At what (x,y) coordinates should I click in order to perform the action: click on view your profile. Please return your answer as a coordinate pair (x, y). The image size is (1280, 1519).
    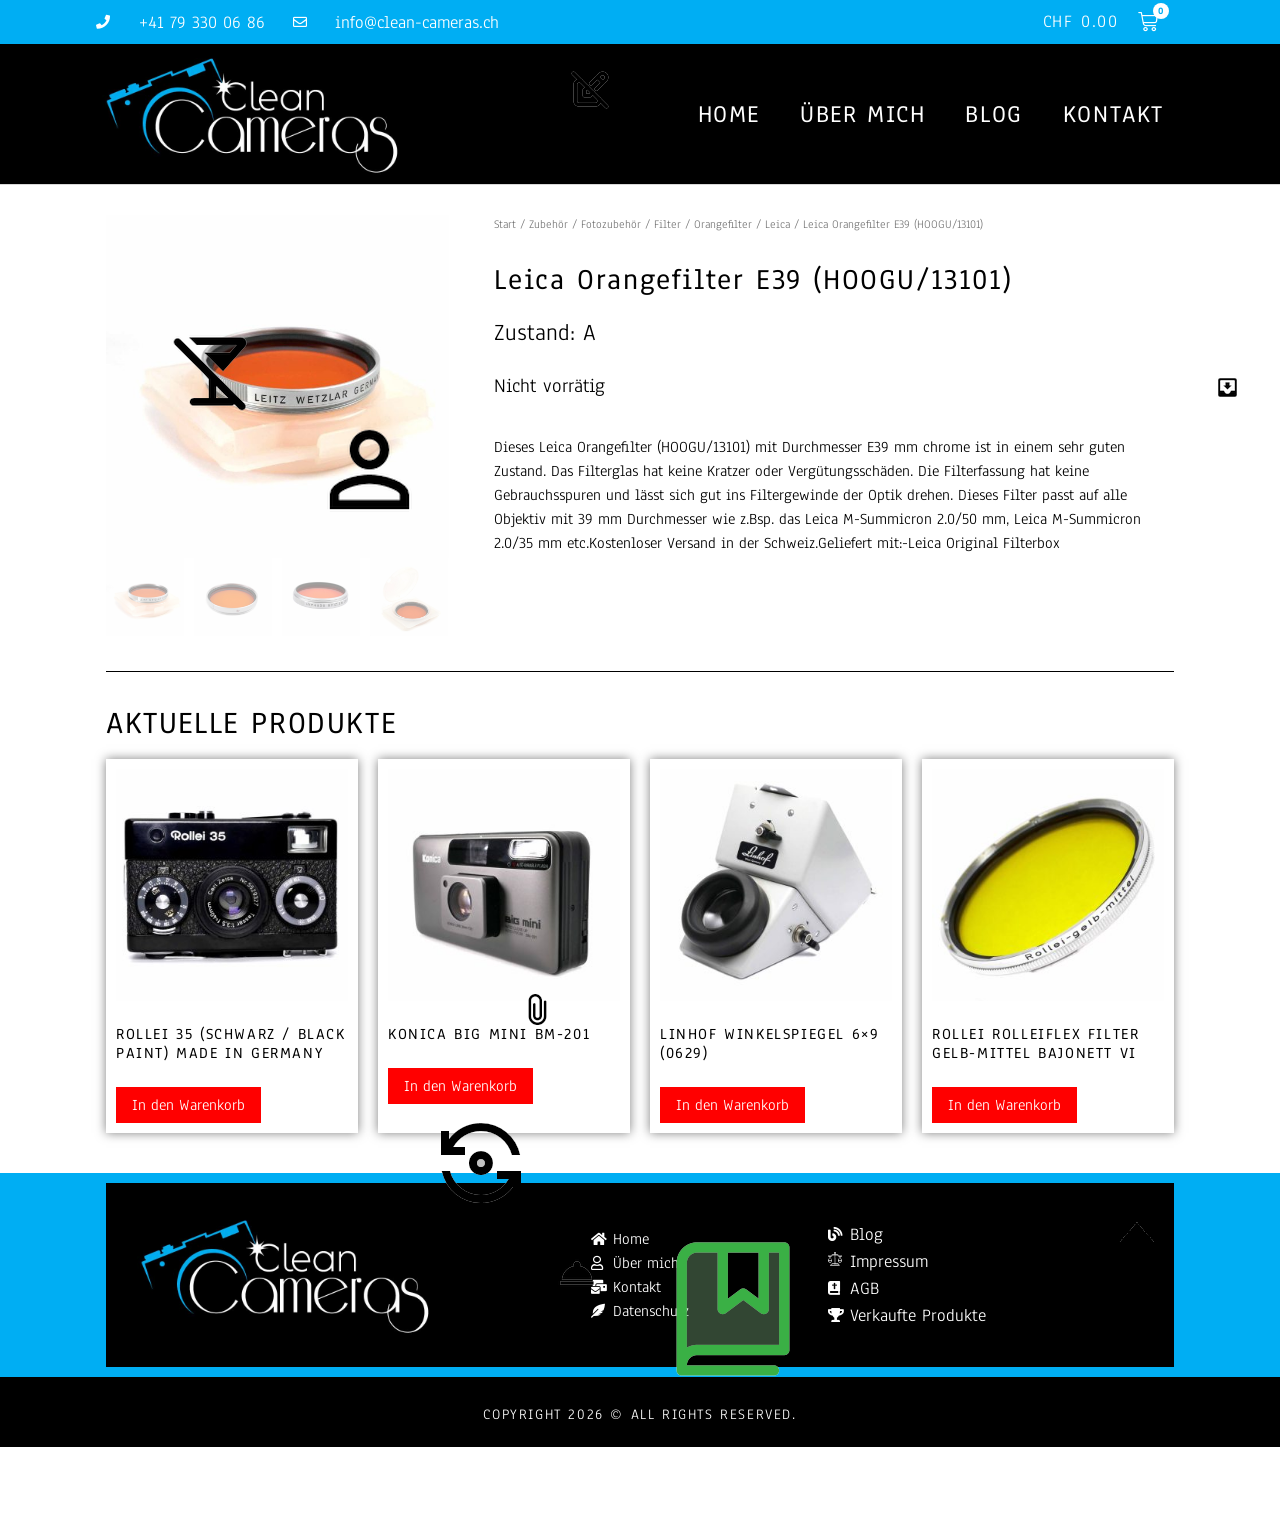
    Looking at the image, I should click on (369, 469).